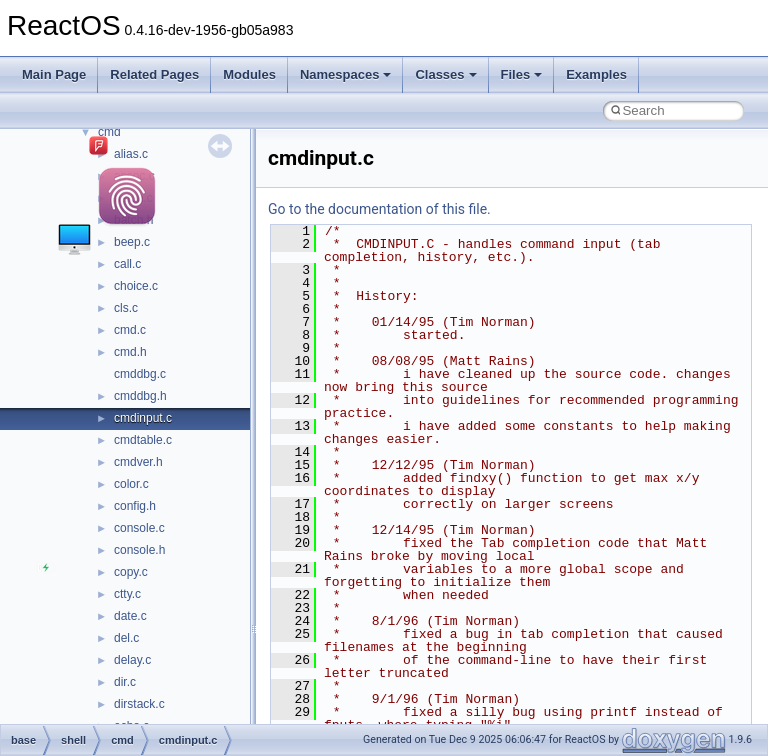 The height and width of the screenshot is (756, 768). What do you see at coordinates (98, 145) in the screenshot?
I see `open the Foursquare app` at bounding box center [98, 145].